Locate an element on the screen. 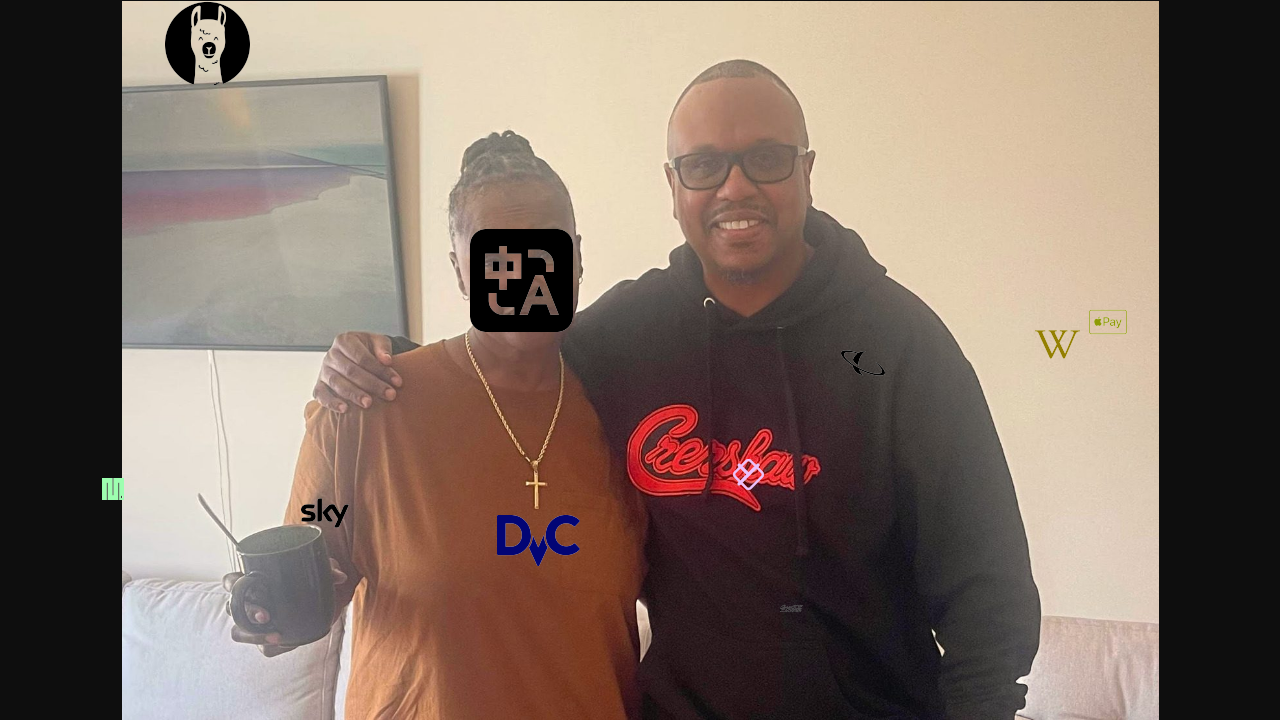  sky brand logo is located at coordinates (325, 513).